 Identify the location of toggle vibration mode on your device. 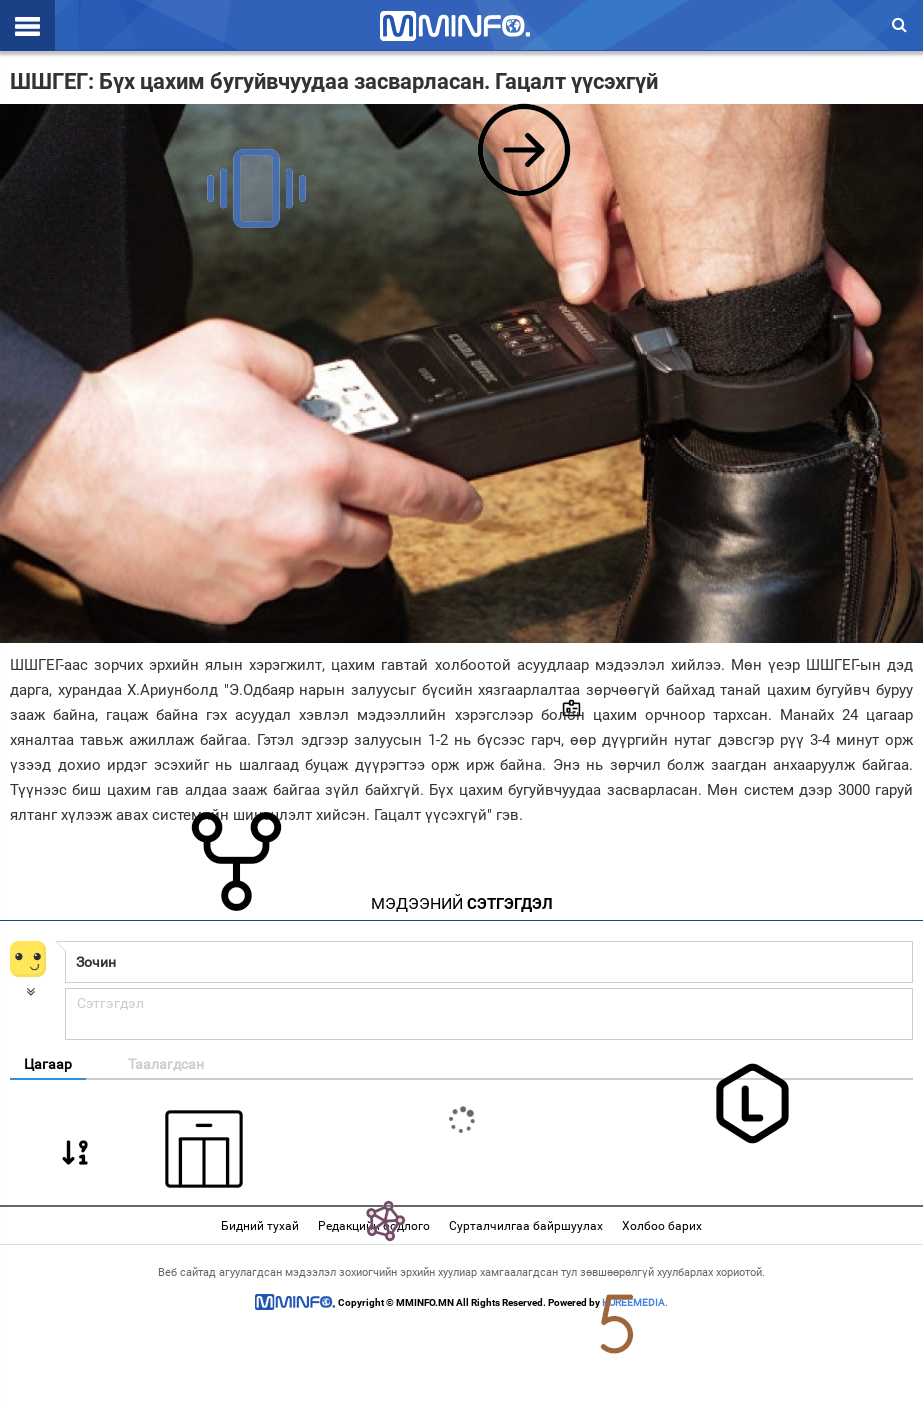
(256, 188).